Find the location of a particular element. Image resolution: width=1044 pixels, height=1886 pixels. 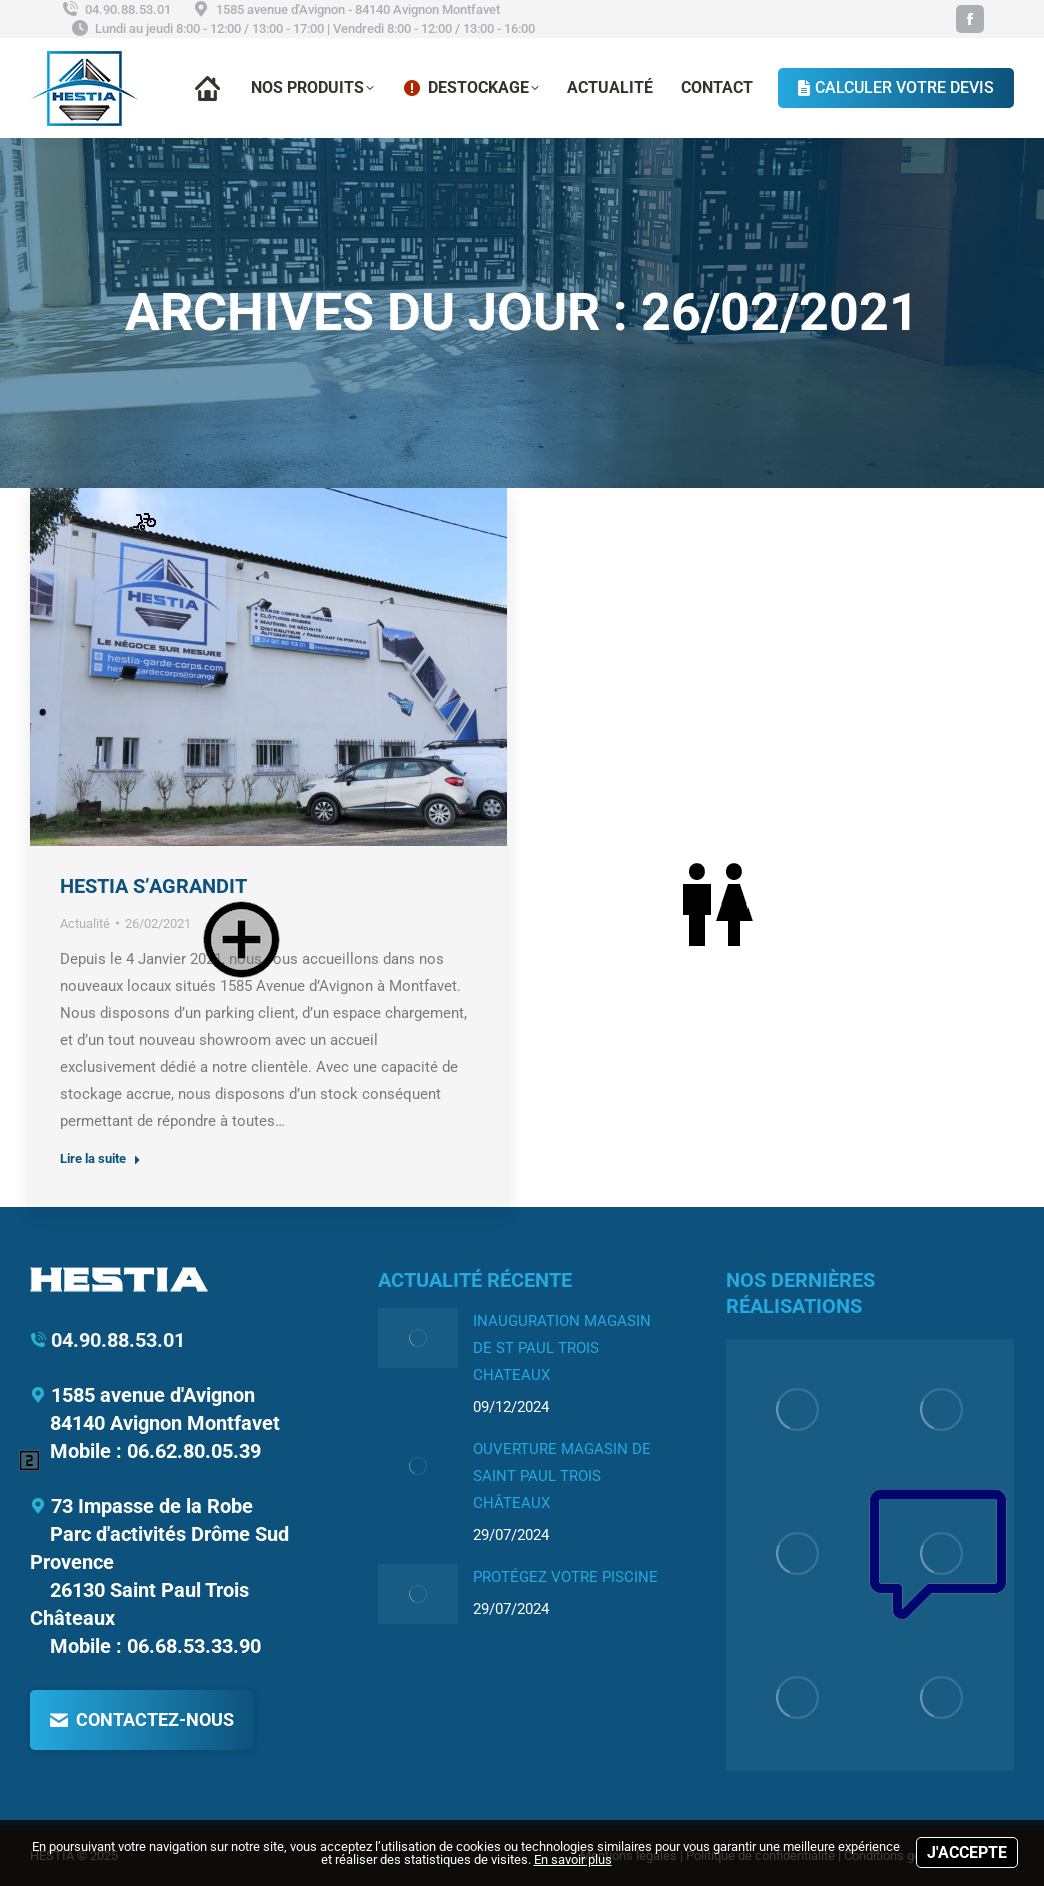

indicates restroom or bathroom facilities is located at coordinates (715, 904).